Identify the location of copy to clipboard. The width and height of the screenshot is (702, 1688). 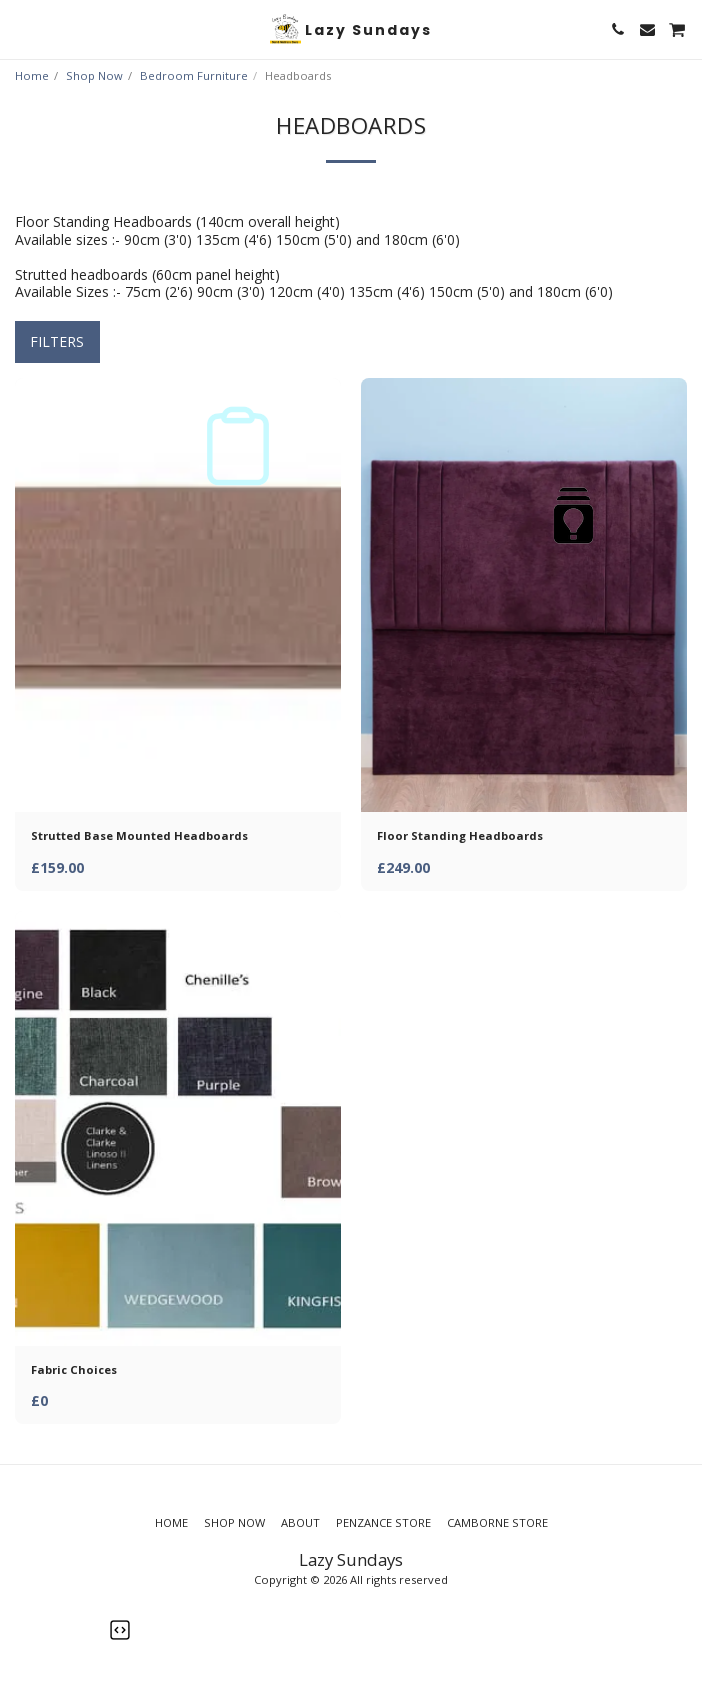
(238, 446).